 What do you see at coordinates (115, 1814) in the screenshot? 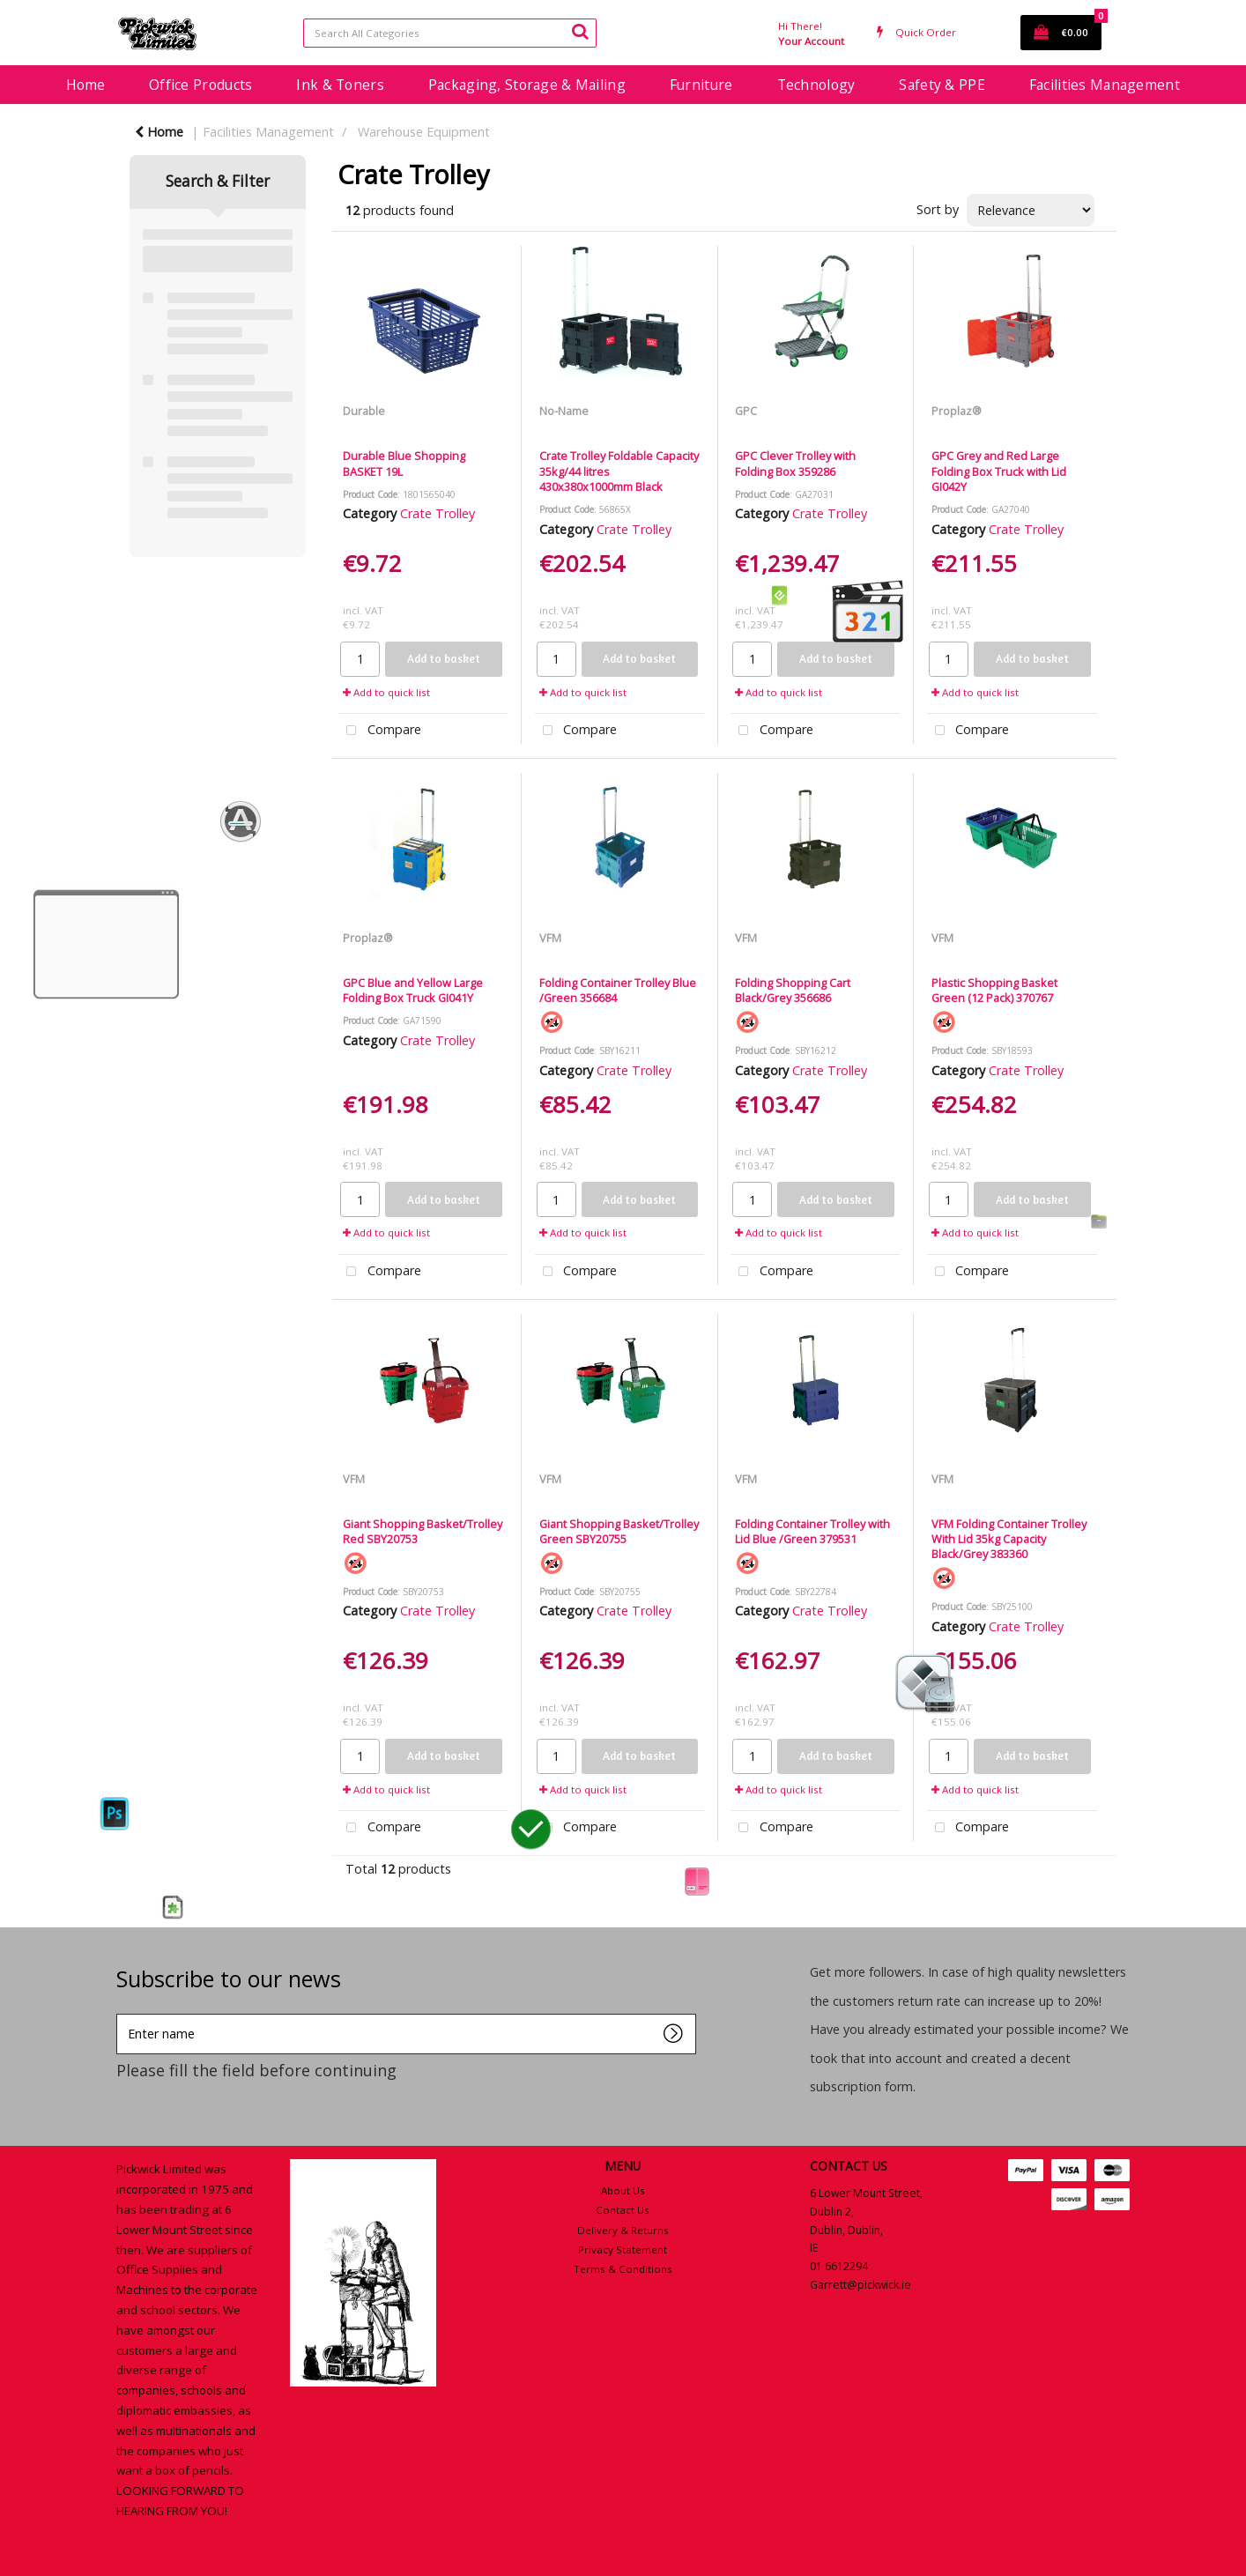
I see `adobe photoshop file type indicator` at bounding box center [115, 1814].